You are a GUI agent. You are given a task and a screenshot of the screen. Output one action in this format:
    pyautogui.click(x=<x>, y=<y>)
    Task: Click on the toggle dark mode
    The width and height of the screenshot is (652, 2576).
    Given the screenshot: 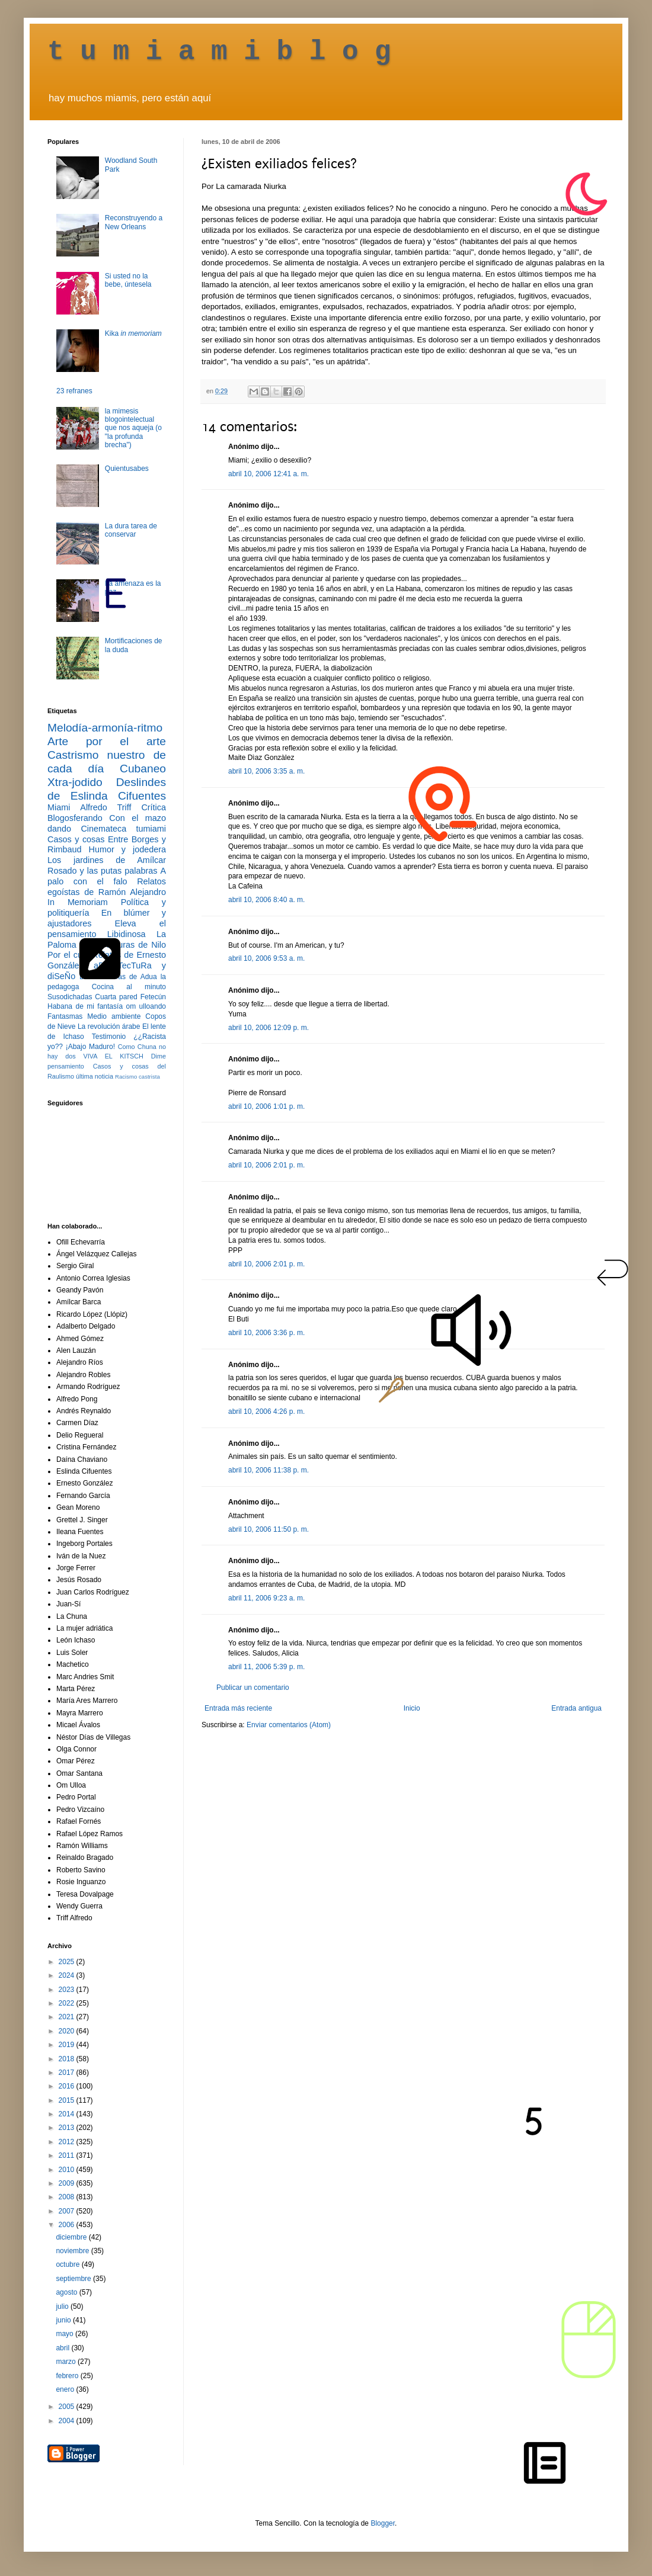 What is the action you would take?
    pyautogui.click(x=587, y=194)
    